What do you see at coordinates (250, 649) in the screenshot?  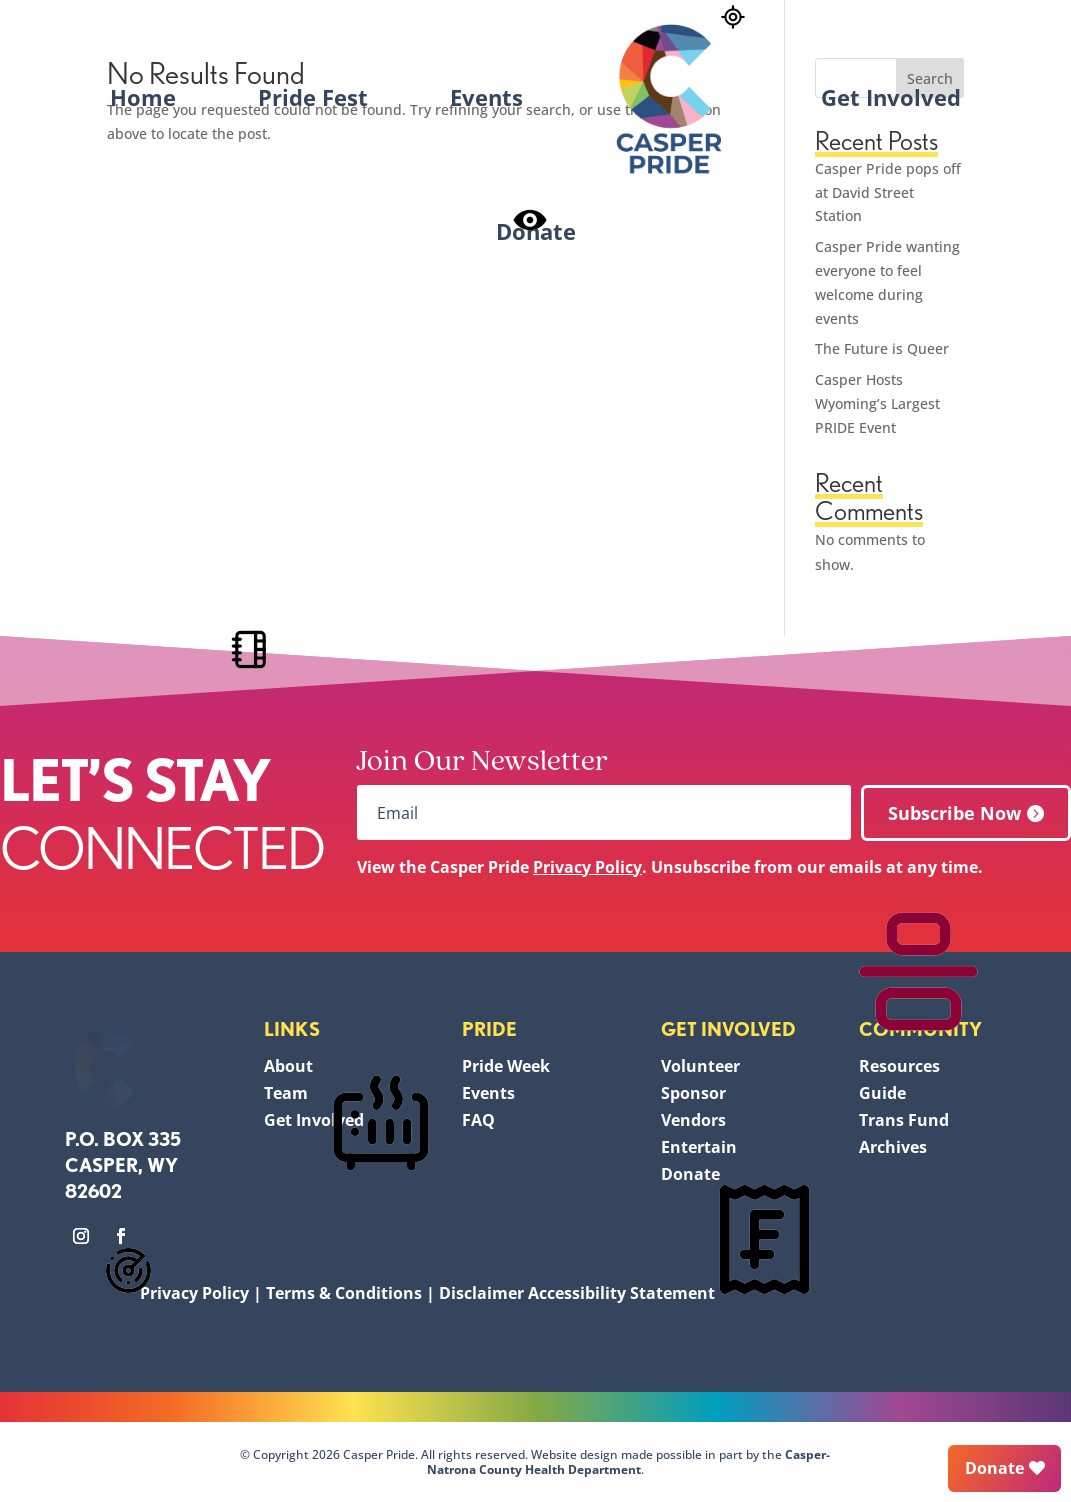 I see `open tabbed notebook or journal` at bounding box center [250, 649].